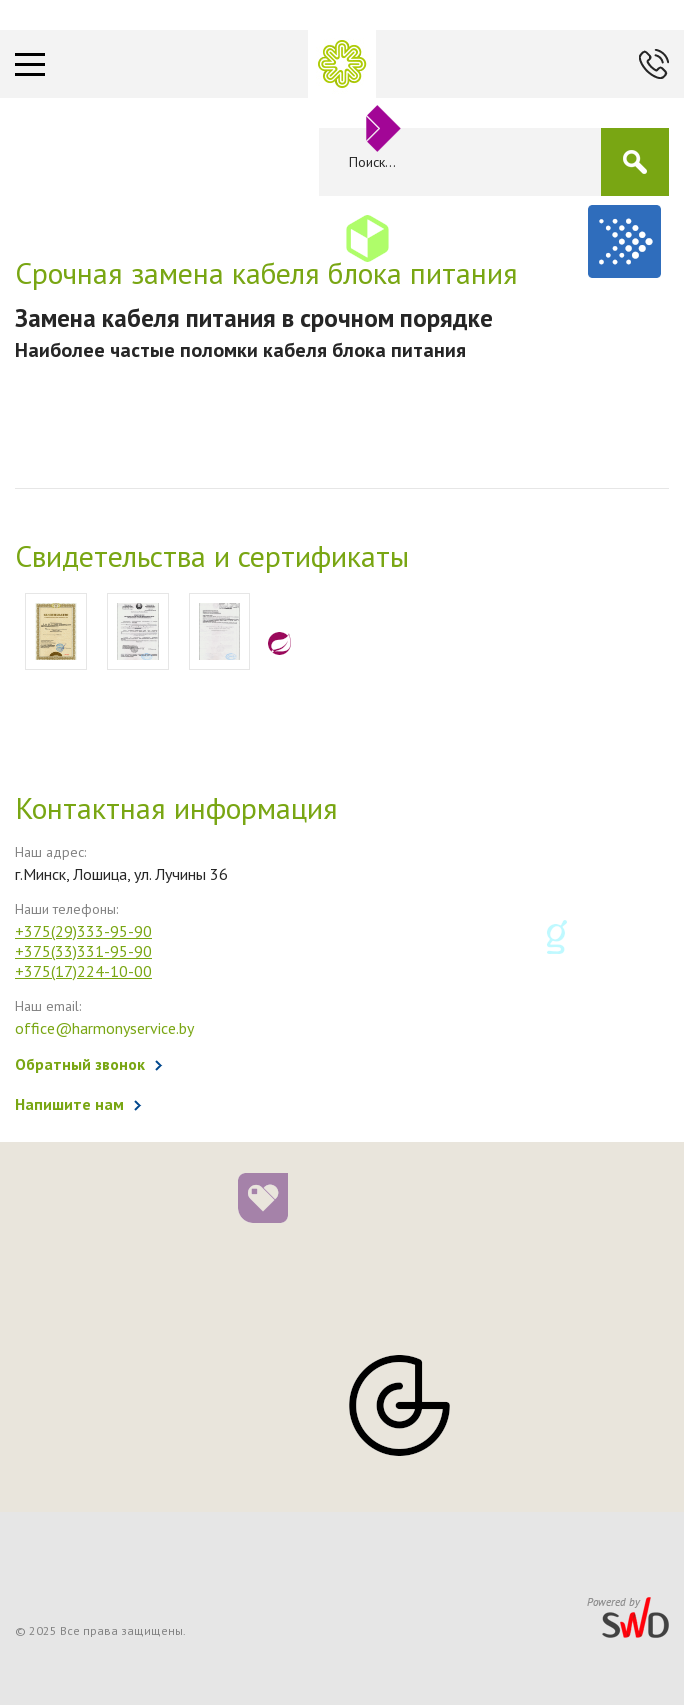 This screenshot has width=684, height=1705. I want to click on open collabora online document editor, so click(383, 128).